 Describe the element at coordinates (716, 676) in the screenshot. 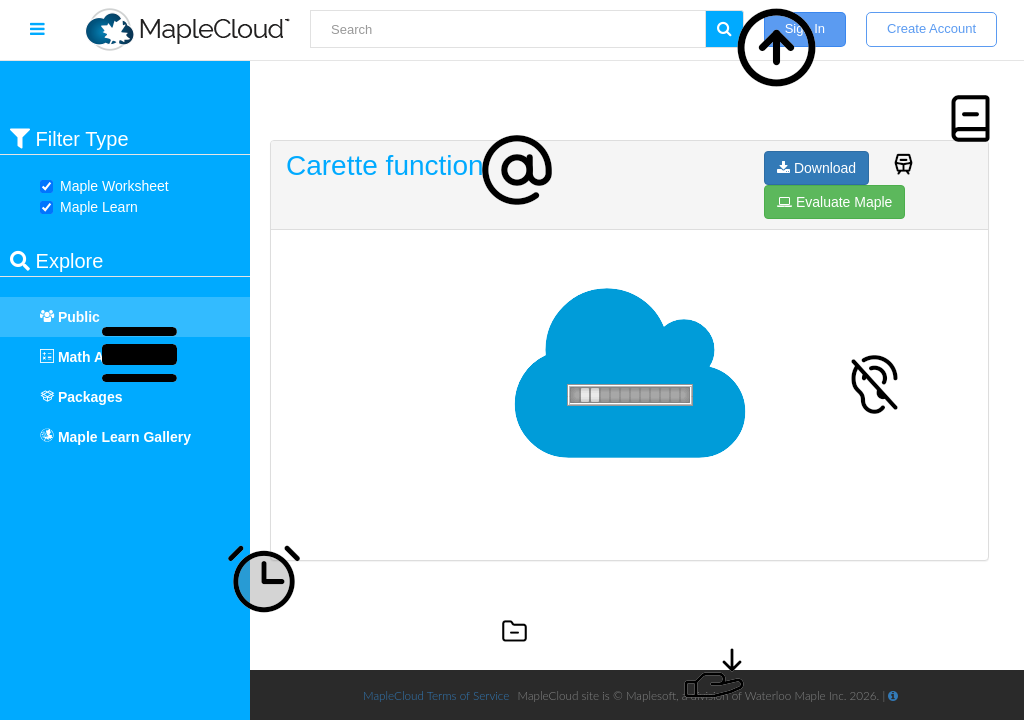

I see `receive or accept an incoming item` at that location.